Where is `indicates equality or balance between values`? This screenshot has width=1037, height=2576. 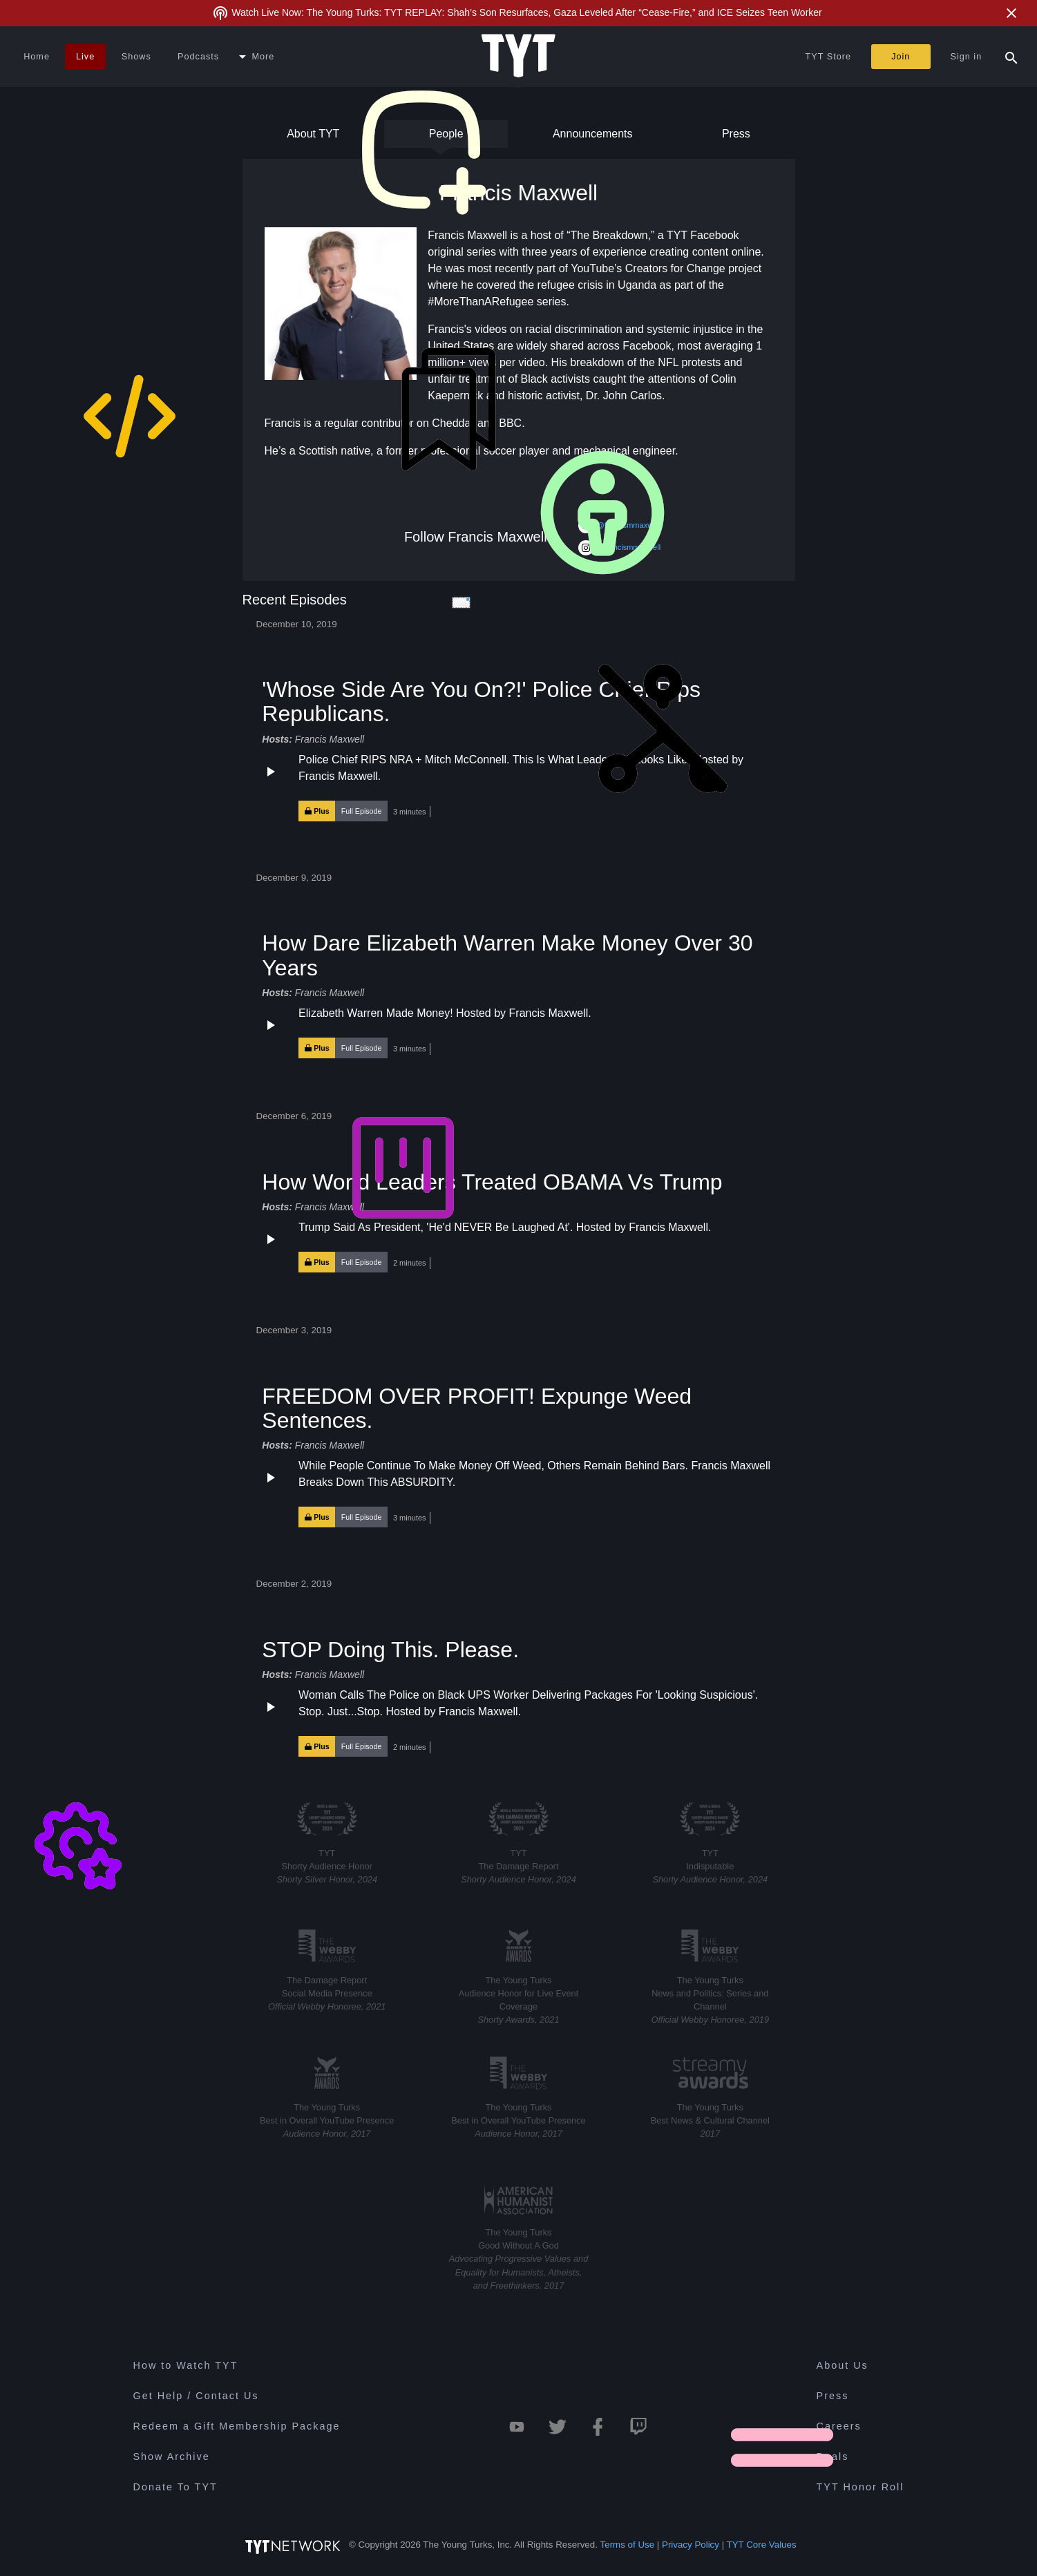
indicates equality or balance between values is located at coordinates (782, 2448).